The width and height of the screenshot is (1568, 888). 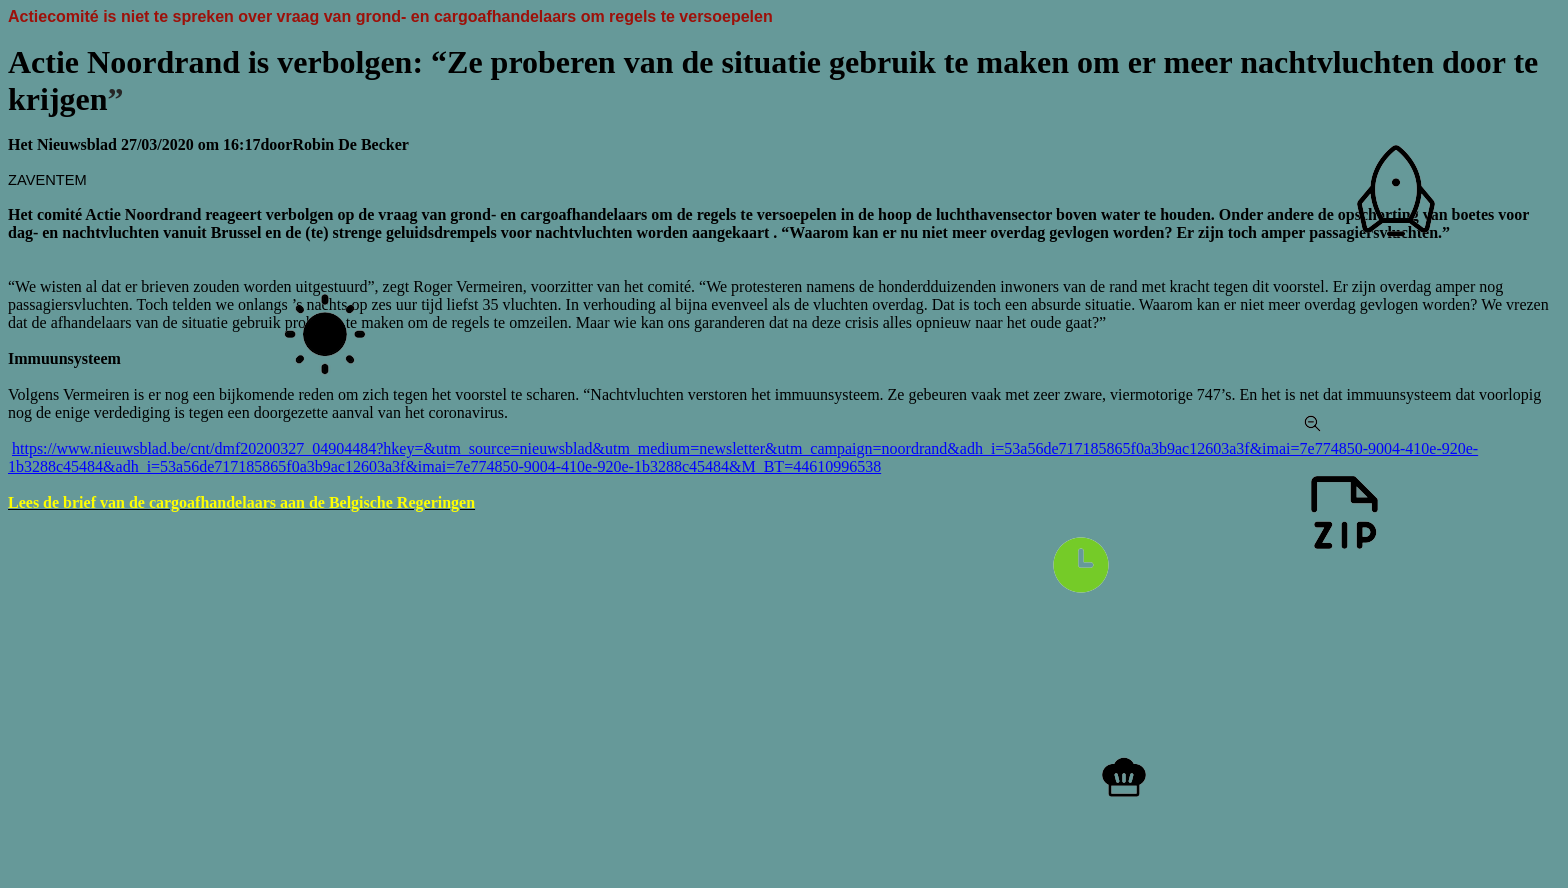 What do you see at coordinates (1124, 778) in the screenshot?
I see `access cooking or recipe features` at bounding box center [1124, 778].